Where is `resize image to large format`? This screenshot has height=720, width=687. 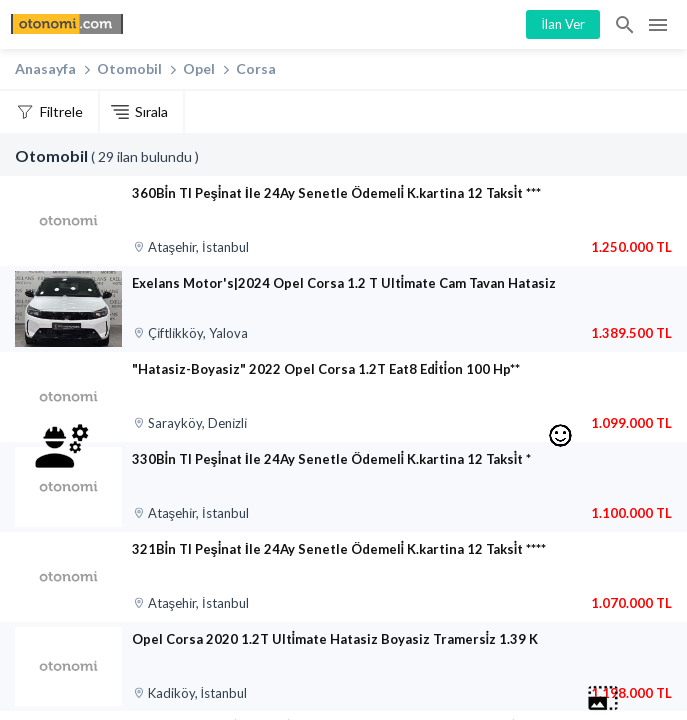
resize image to large format is located at coordinates (603, 698).